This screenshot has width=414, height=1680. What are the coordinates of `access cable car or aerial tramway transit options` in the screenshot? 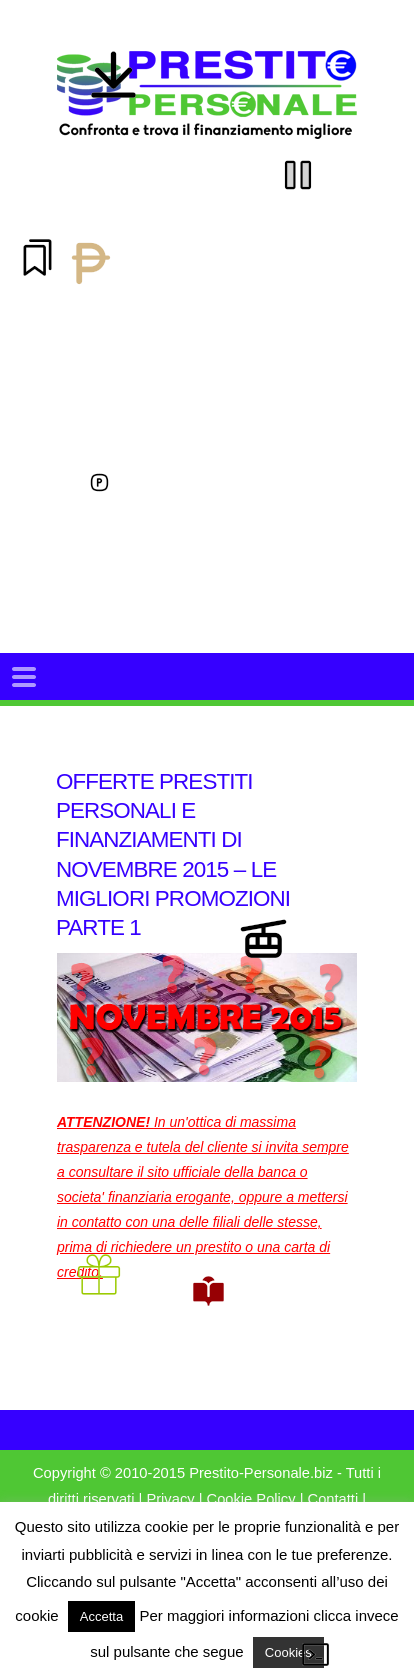 It's located at (263, 939).